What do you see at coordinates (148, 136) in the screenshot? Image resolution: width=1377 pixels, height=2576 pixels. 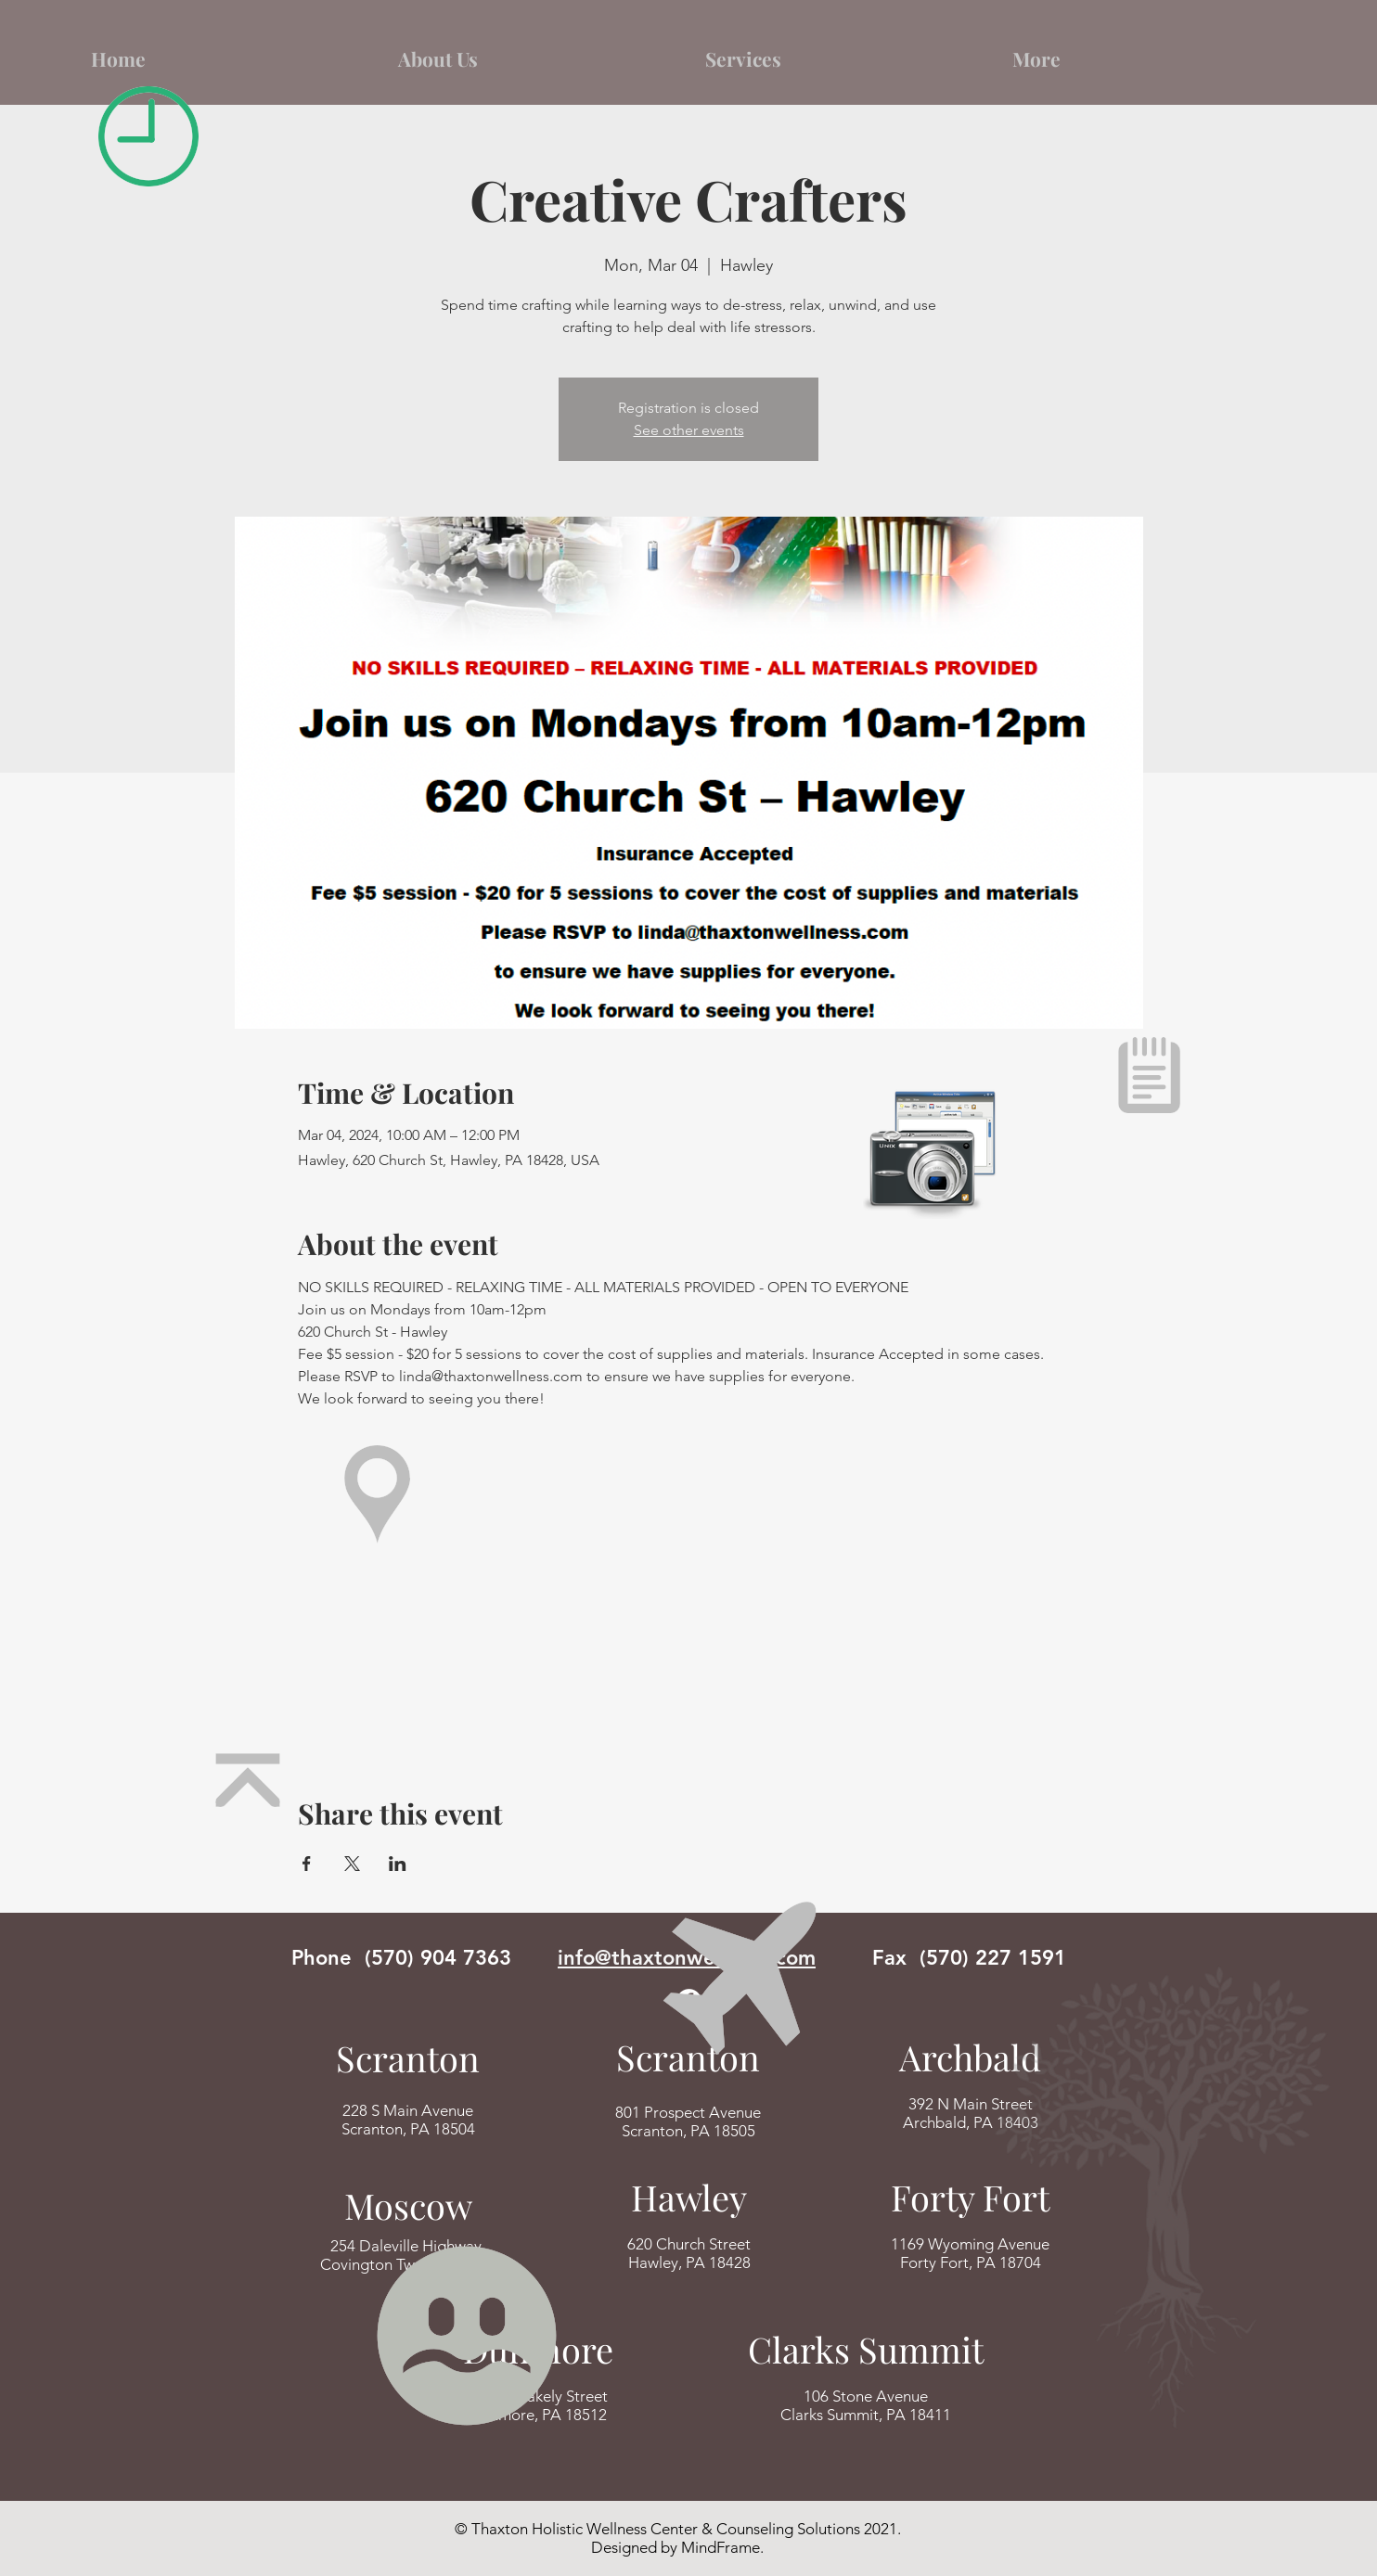 I see `view recently used emojis` at bounding box center [148, 136].